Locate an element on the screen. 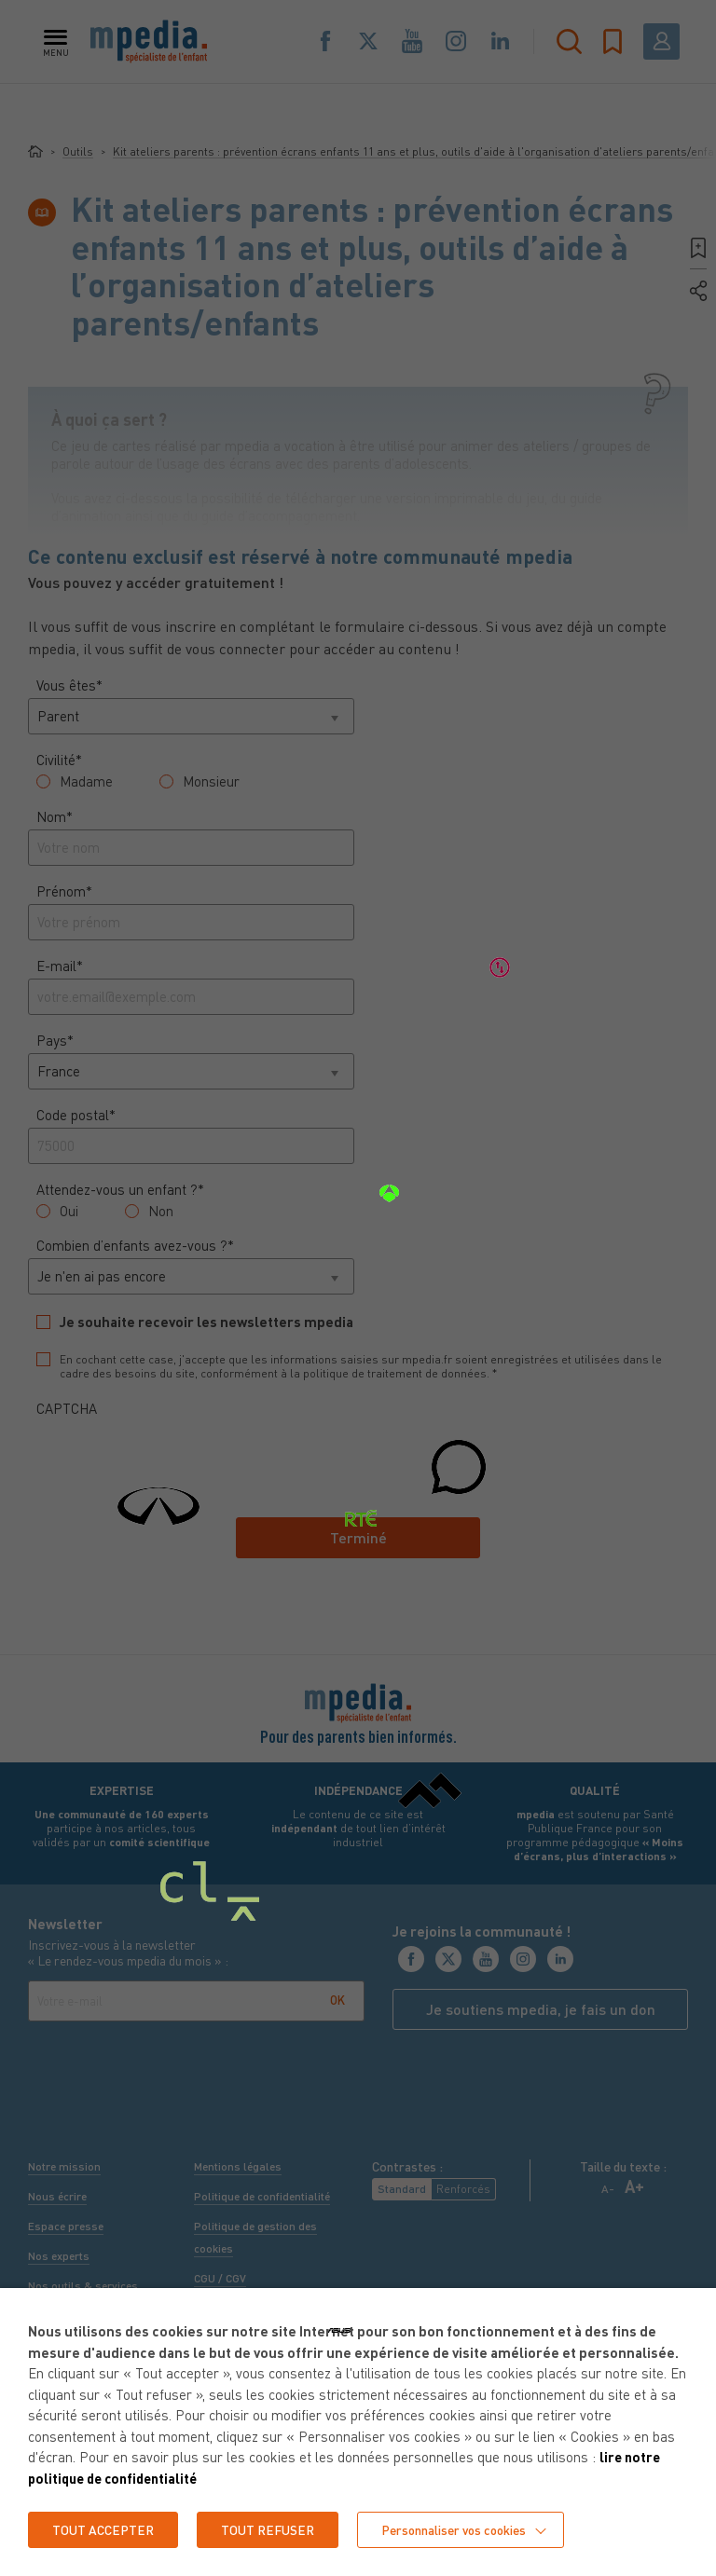 This screenshot has width=716, height=2576. asus brand identifier is located at coordinates (338, 2330).